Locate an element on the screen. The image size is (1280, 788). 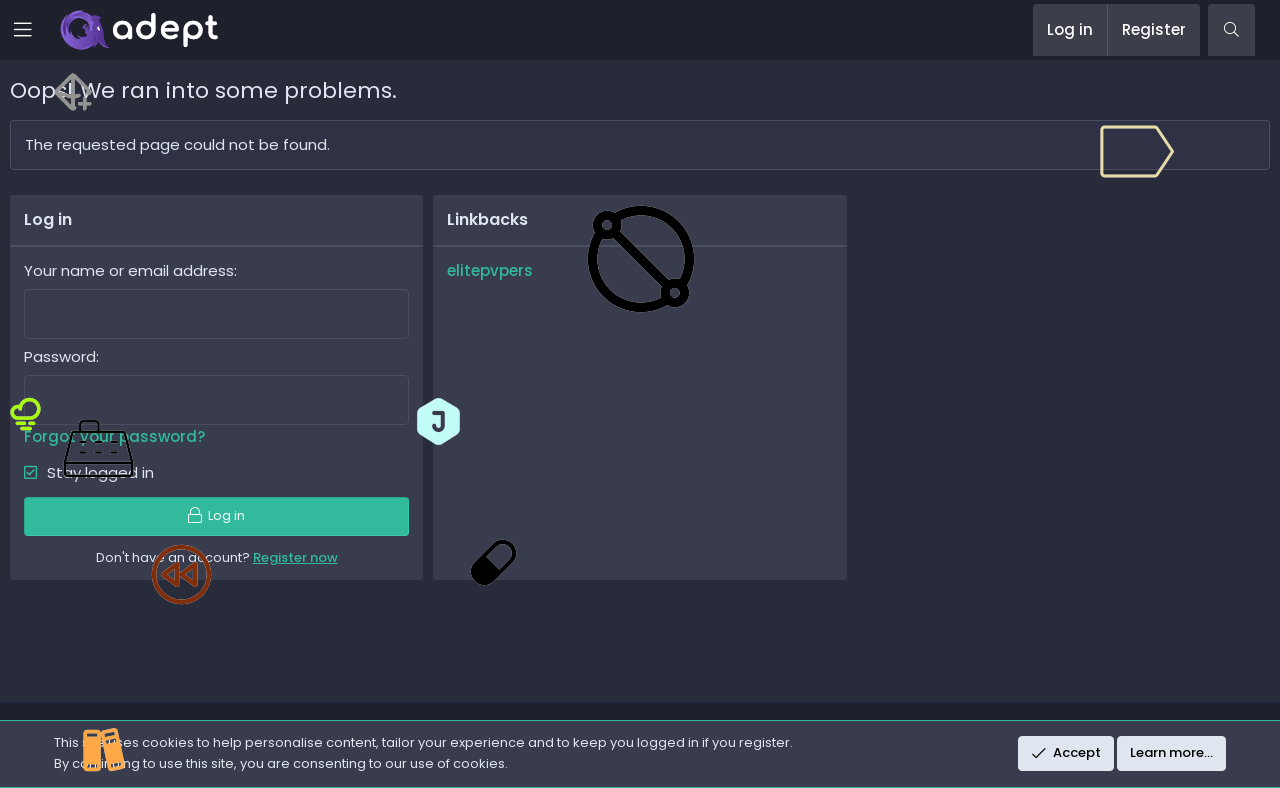
measure or display diameter of a circular object is located at coordinates (641, 259).